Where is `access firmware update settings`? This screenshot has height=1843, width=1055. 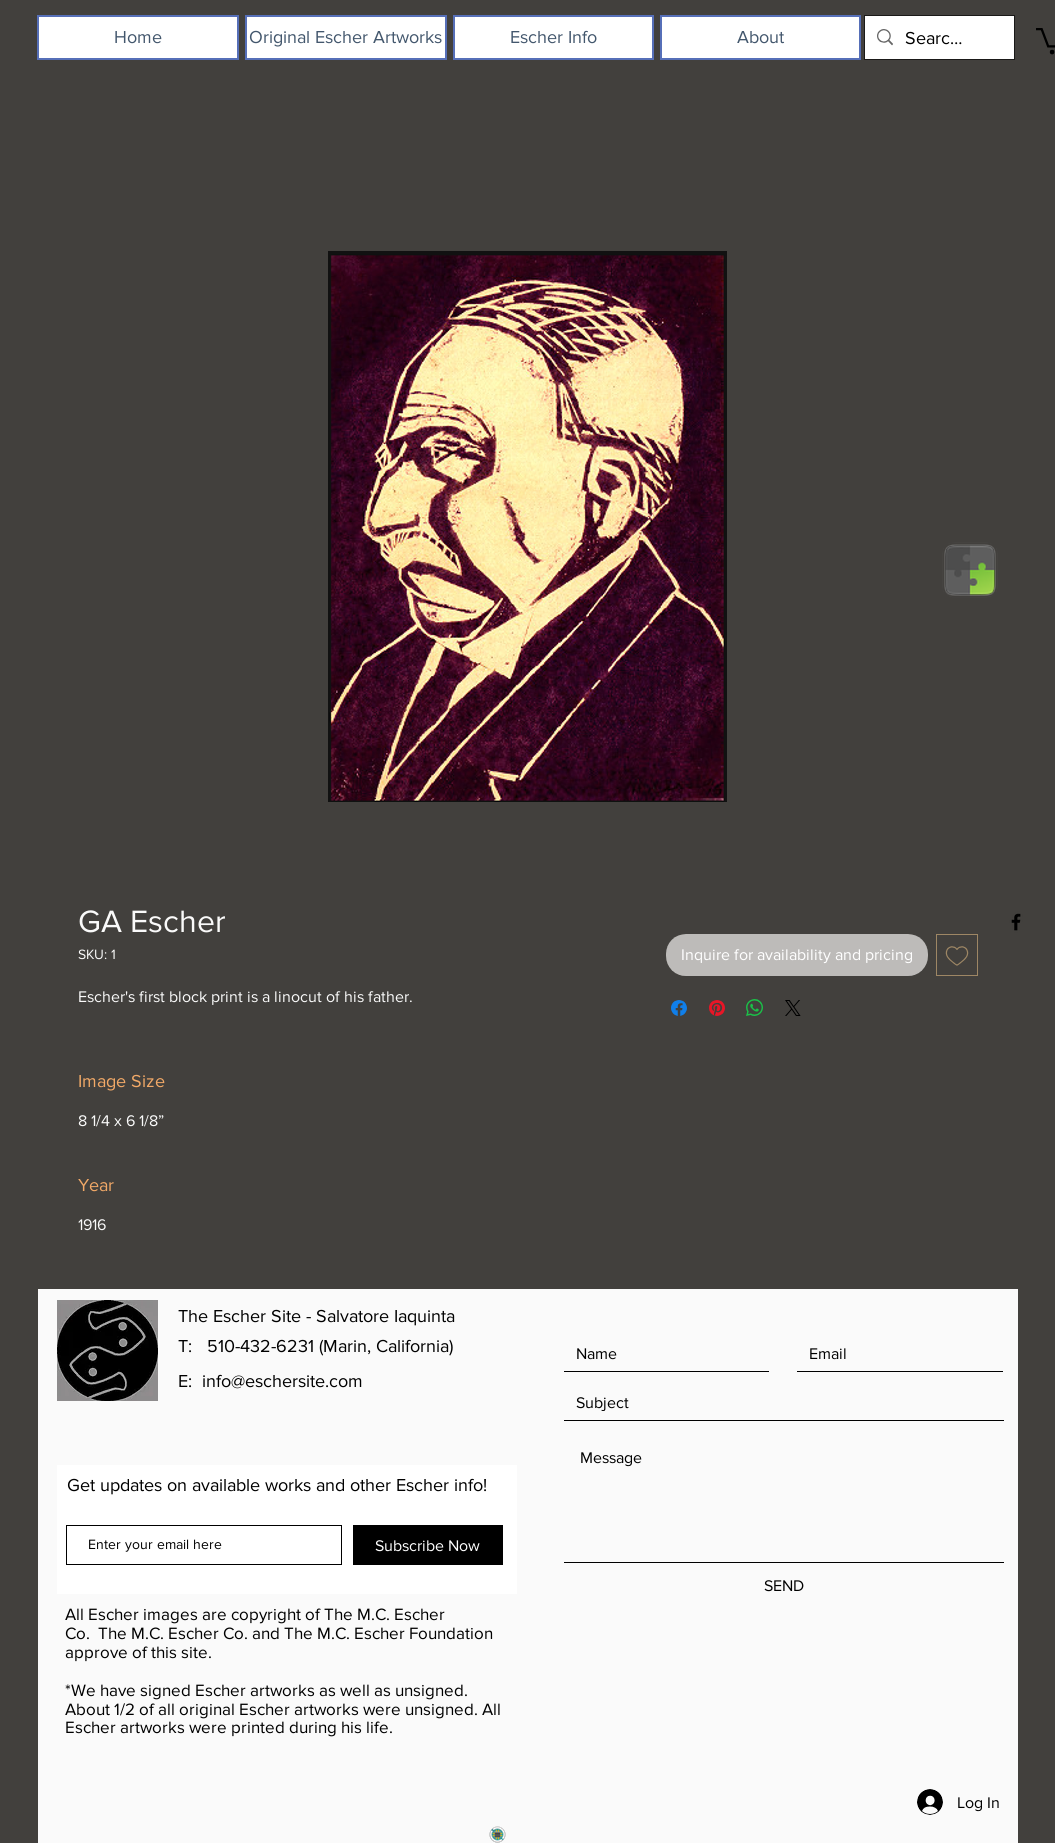 access firmware update settings is located at coordinates (497, 1834).